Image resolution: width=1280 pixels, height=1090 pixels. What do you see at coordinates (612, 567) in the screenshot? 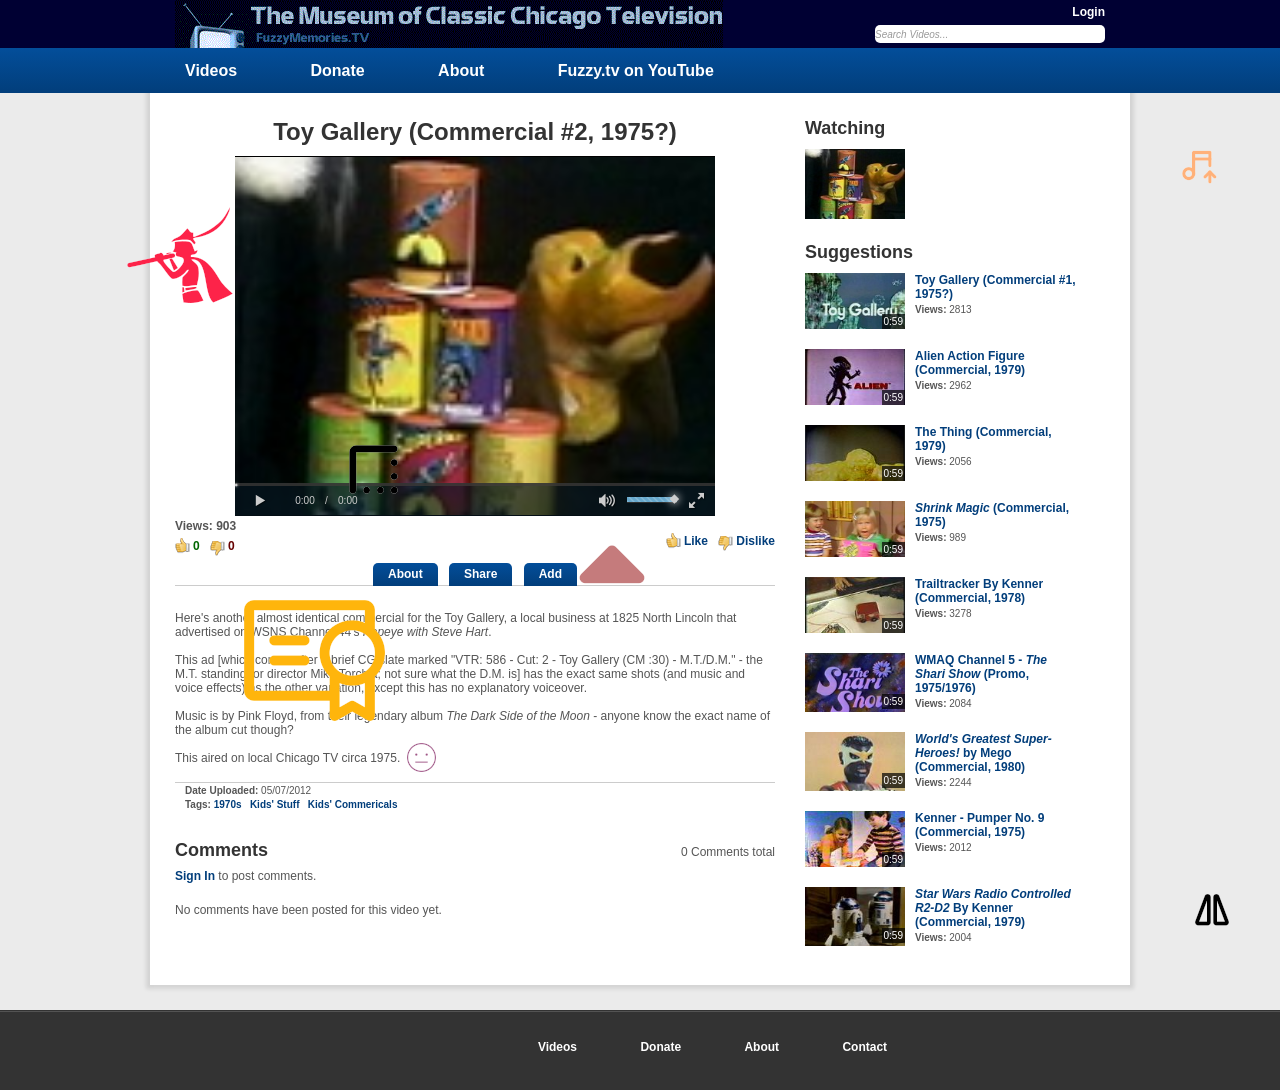
I see `collapse an expanded section` at bounding box center [612, 567].